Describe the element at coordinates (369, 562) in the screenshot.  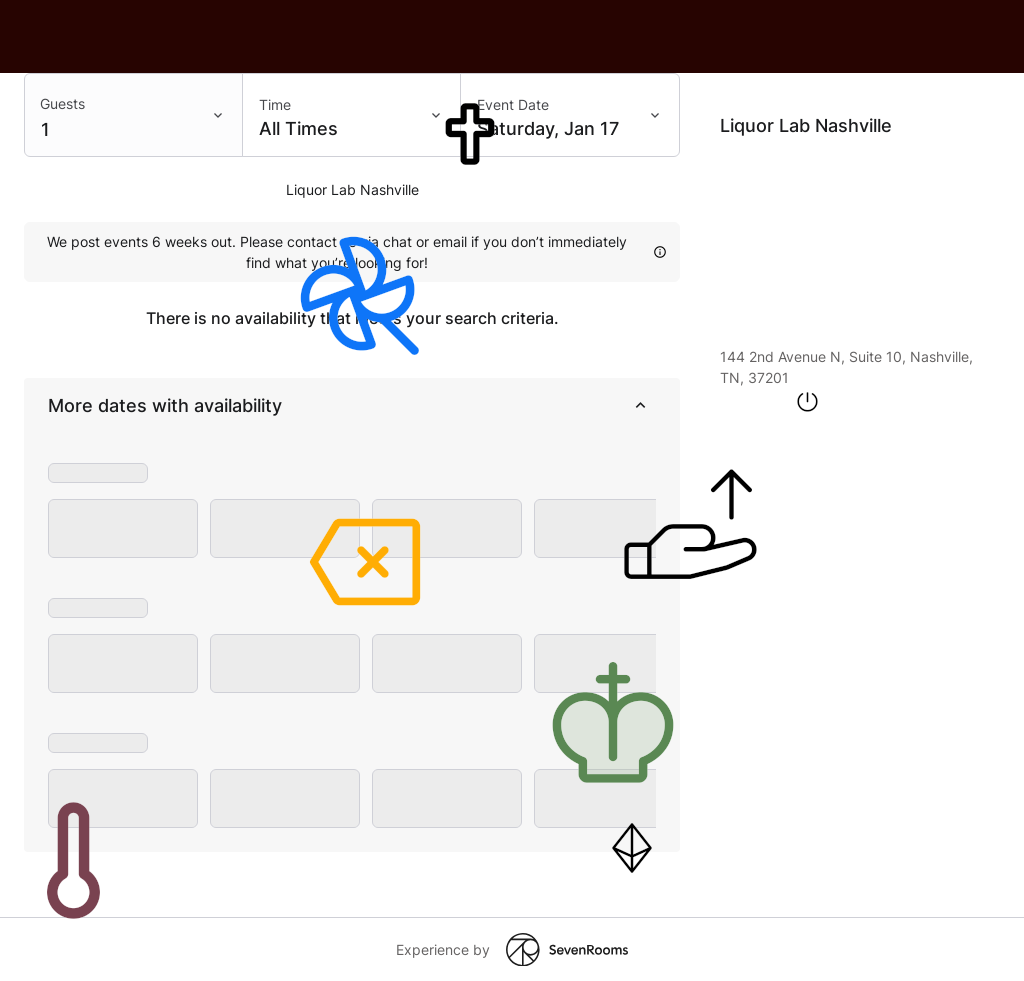
I see `delete the previous character` at that location.